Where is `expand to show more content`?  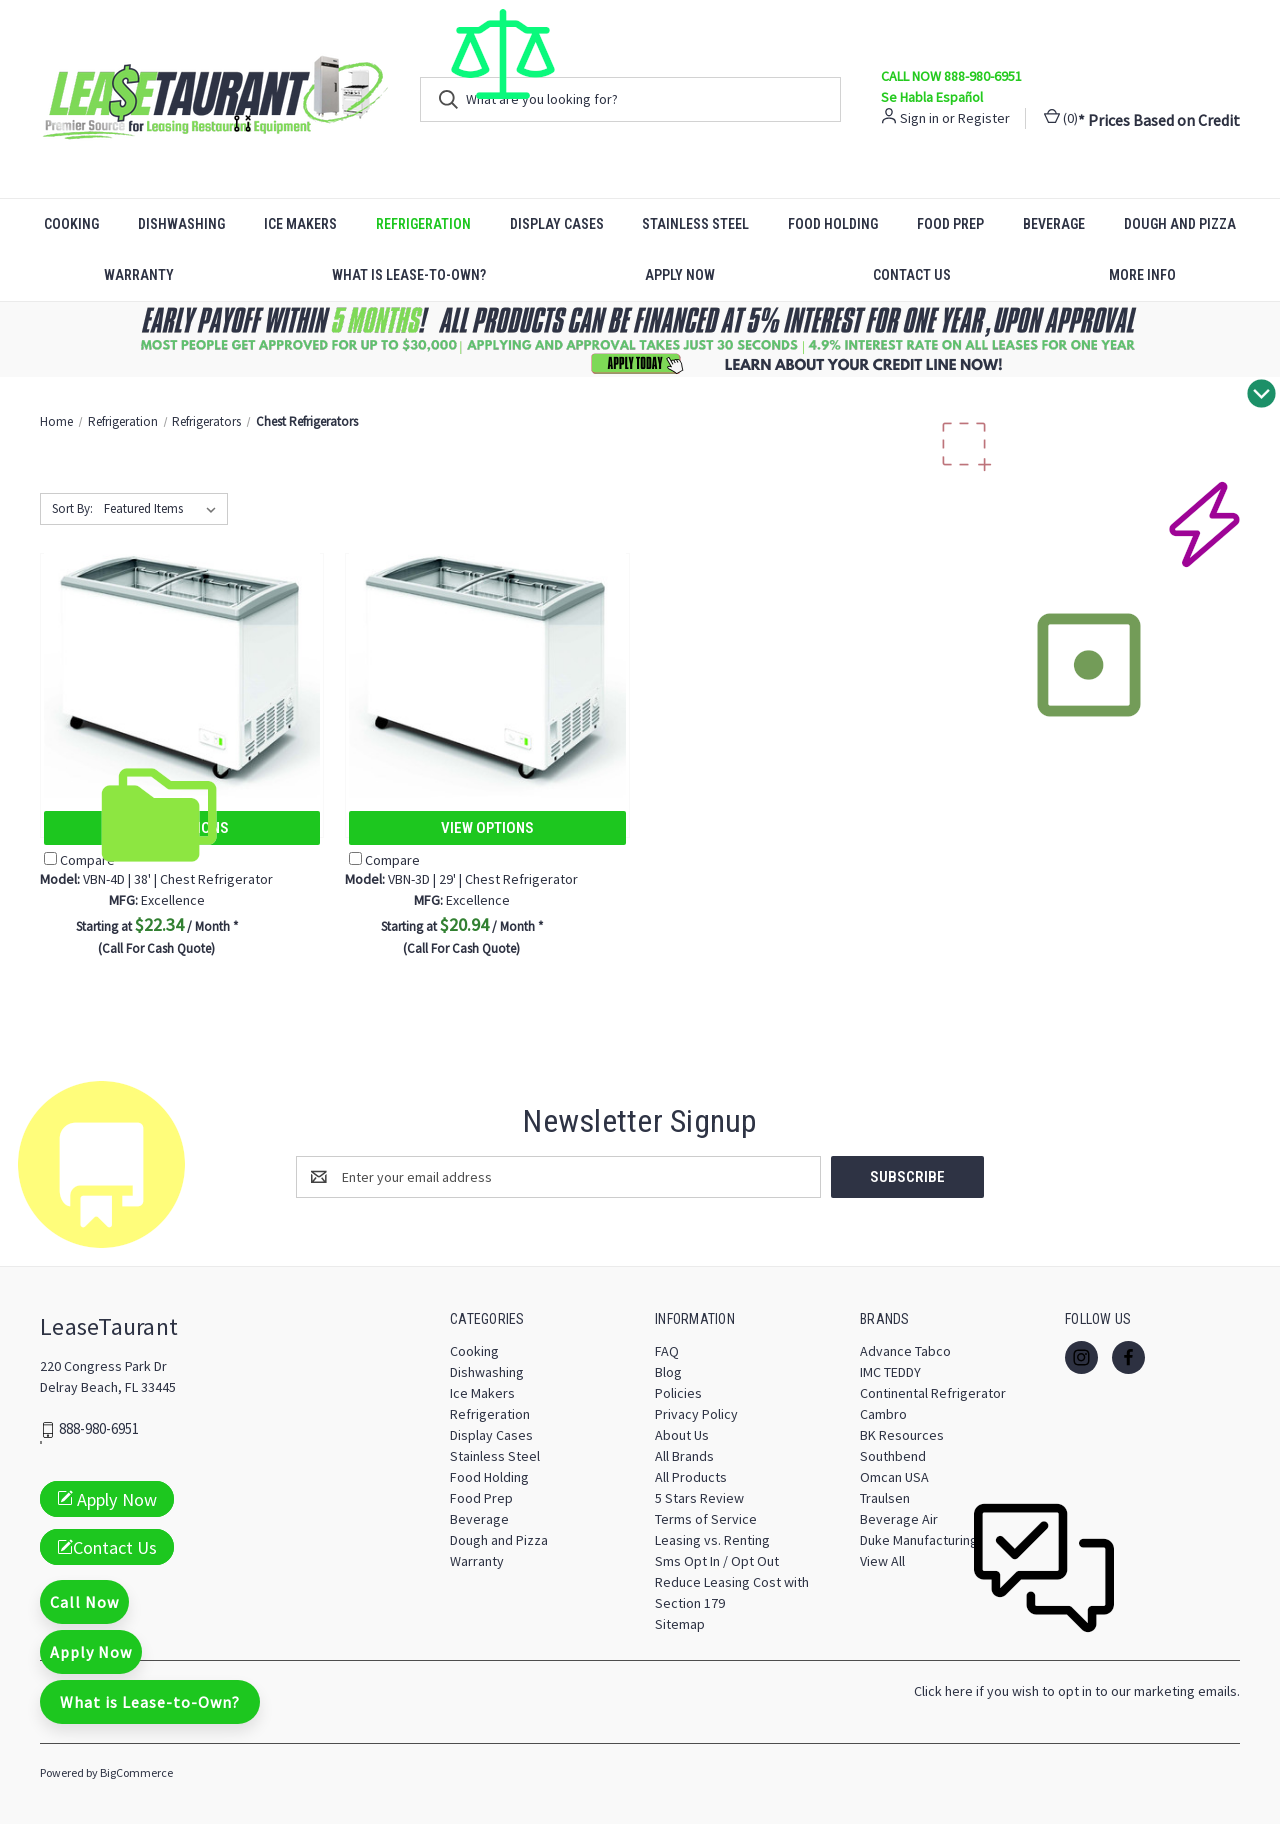
expand to show more content is located at coordinates (1261, 393).